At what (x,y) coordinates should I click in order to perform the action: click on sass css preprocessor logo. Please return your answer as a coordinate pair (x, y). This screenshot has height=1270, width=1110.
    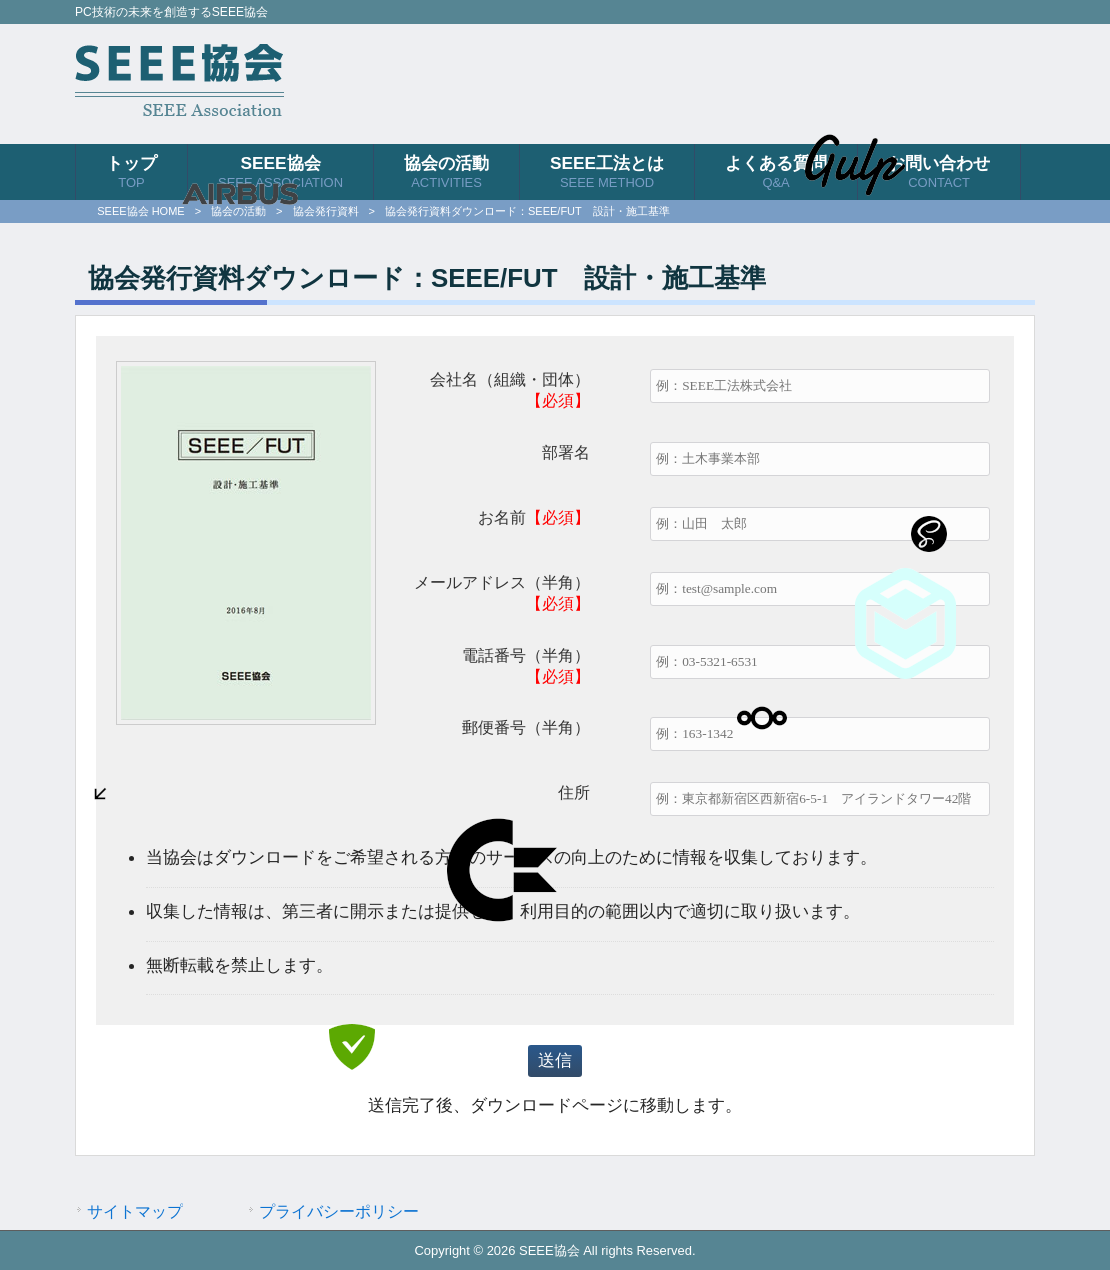
    Looking at the image, I should click on (929, 534).